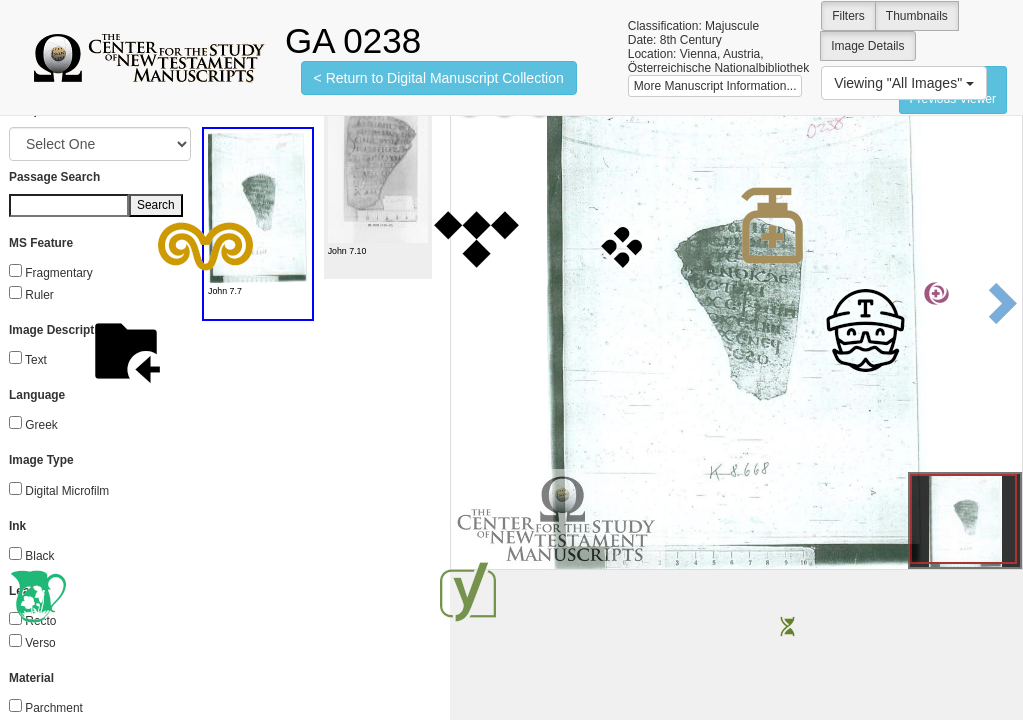 Image resolution: width=1023 pixels, height=720 pixels. I want to click on medrt brand logo, so click(936, 293).